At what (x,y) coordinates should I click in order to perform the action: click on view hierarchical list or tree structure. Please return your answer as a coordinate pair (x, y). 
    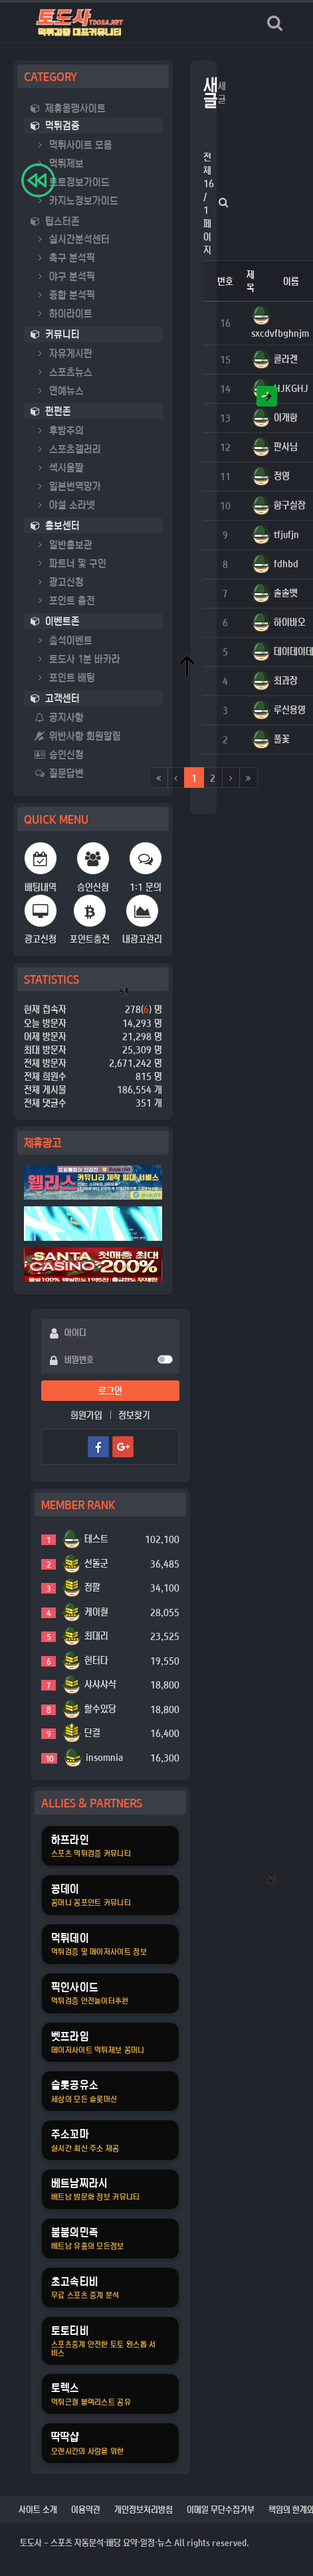
    Looking at the image, I should click on (64, 21).